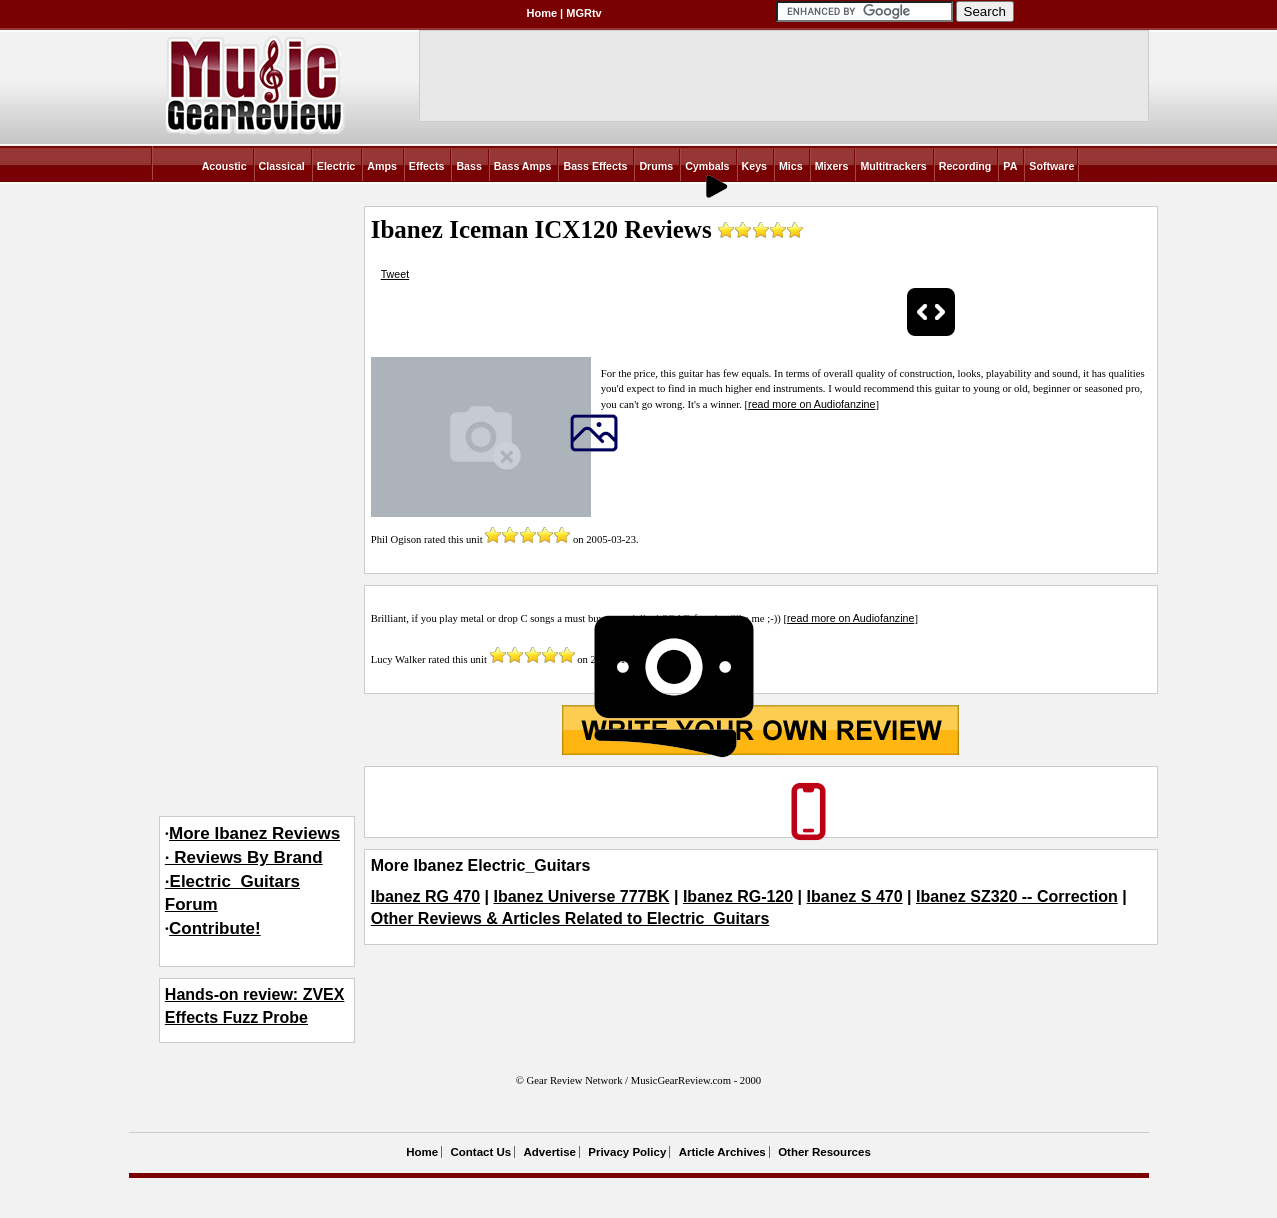 This screenshot has height=1218, width=1277. Describe the element at coordinates (808, 811) in the screenshot. I see `access mobile device settings` at that location.